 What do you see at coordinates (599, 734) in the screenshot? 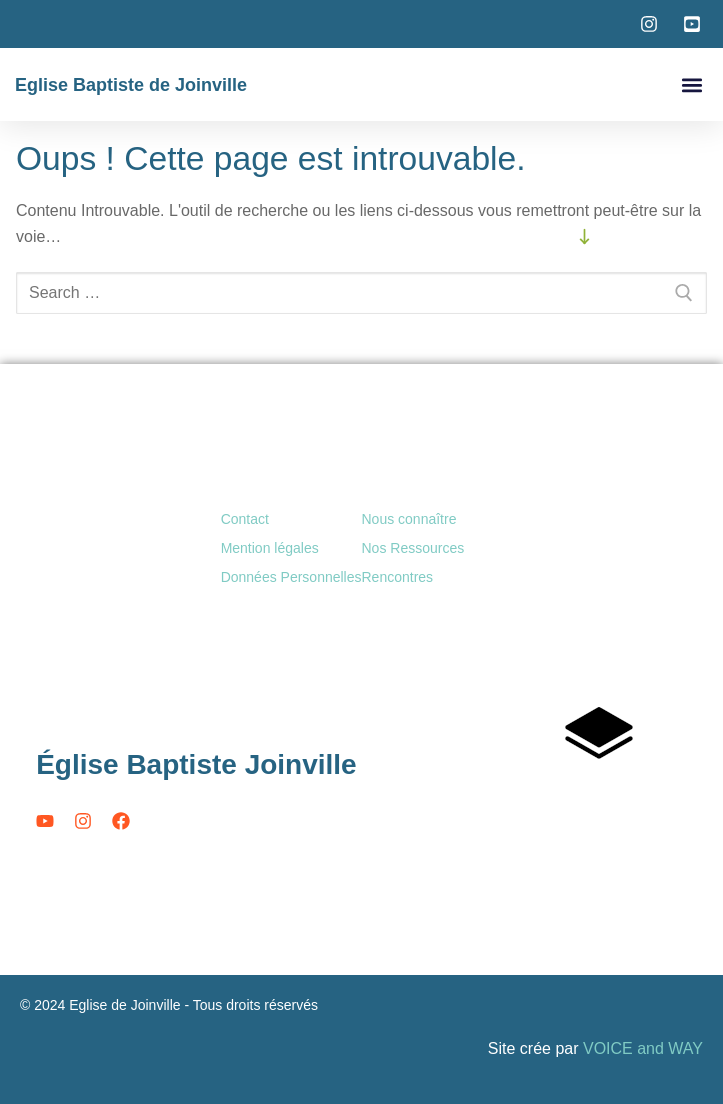
I see `view layers or stacked content` at bounding box center [599, 734].